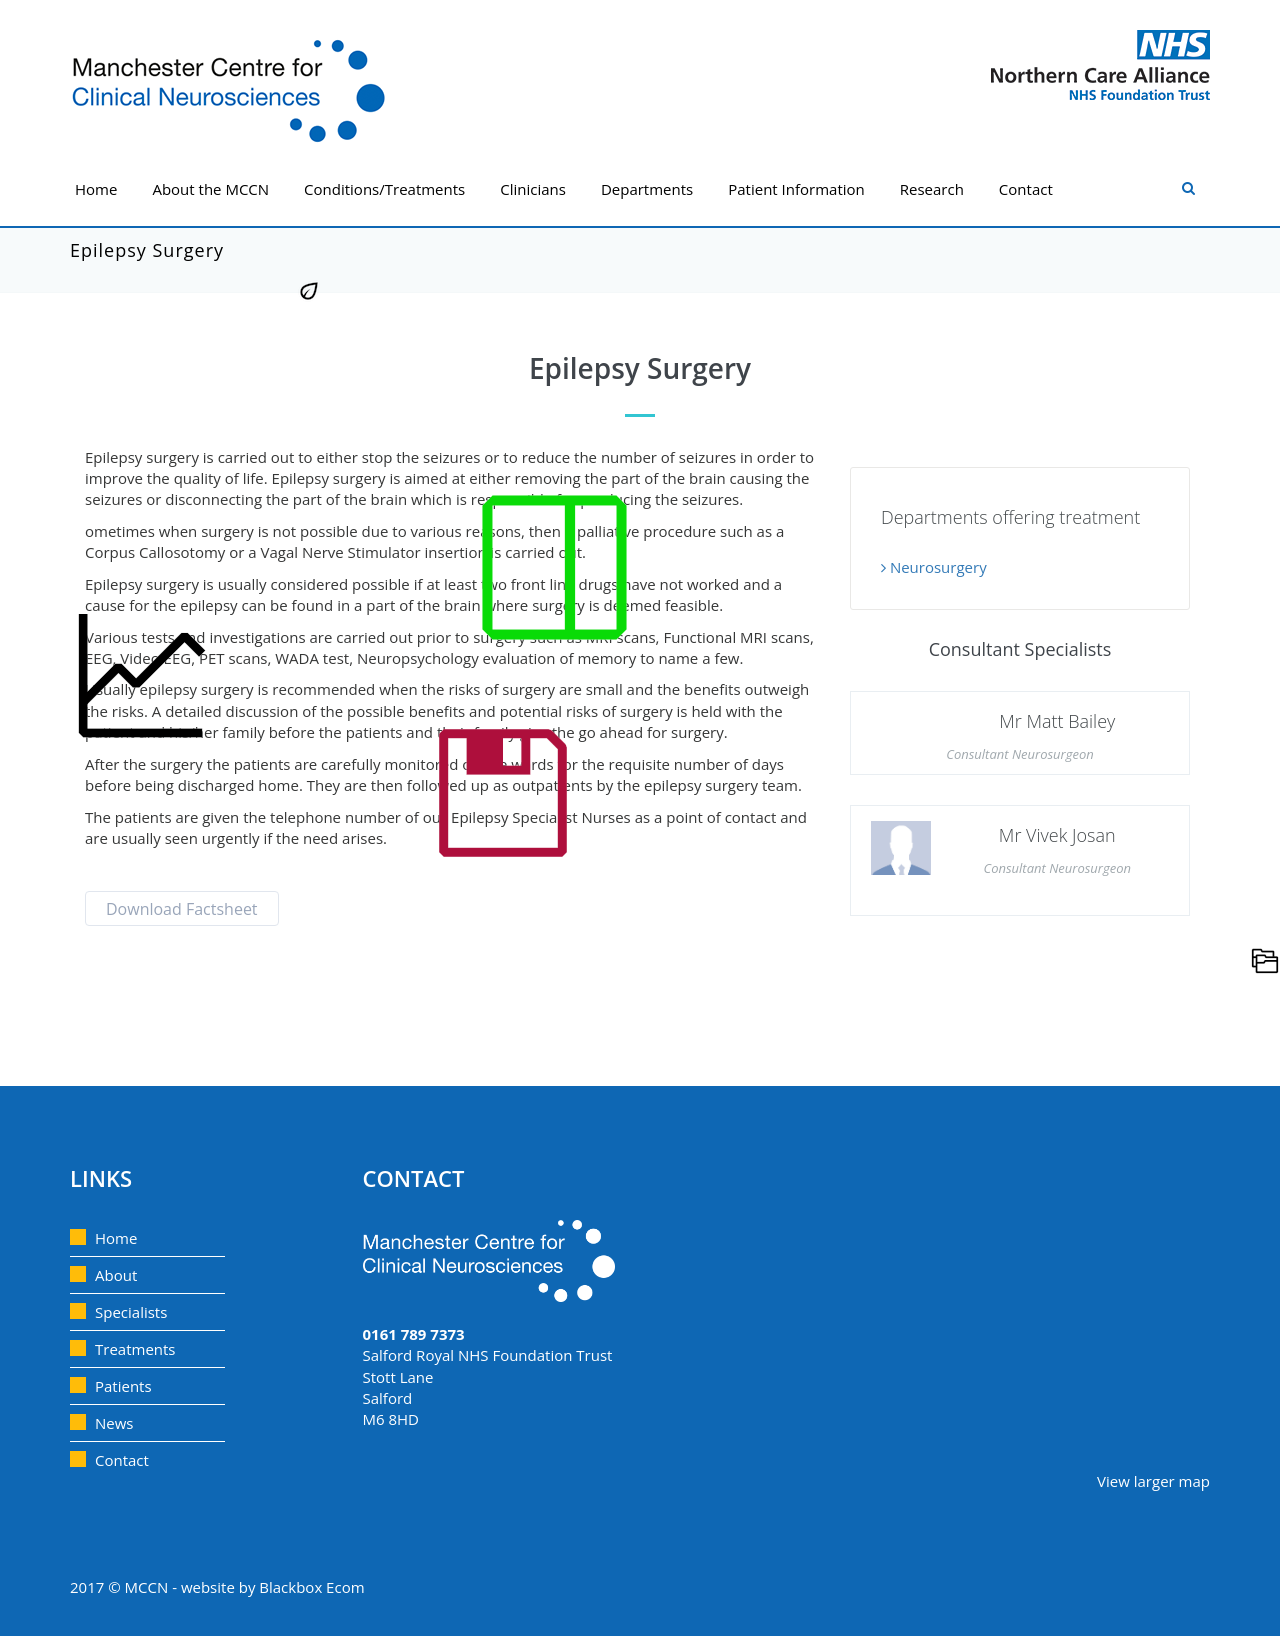  What do you see at coordinates (309, 291) in the screenshot?
I see `enable eco-friendly or power-saving mode` at bounding box center [309, 291].